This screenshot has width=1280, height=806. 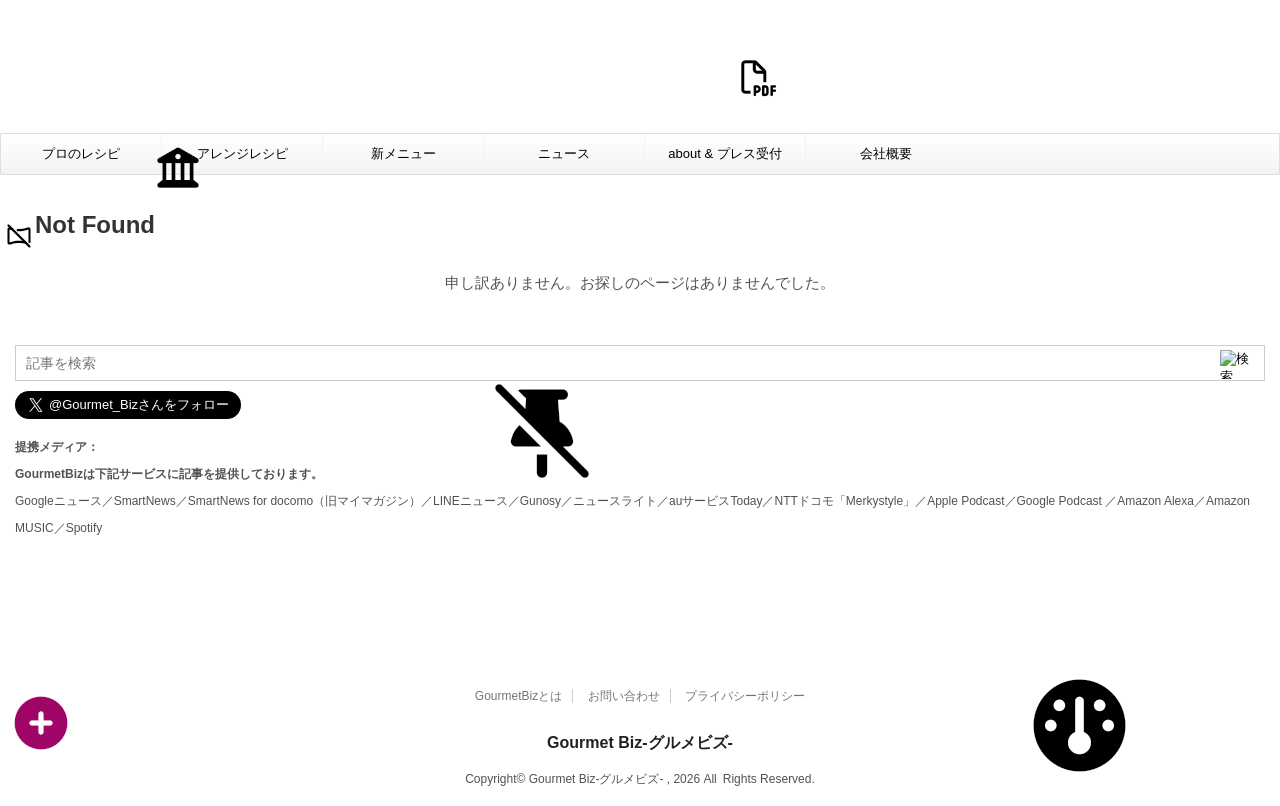 What do you see at coordinates (178, 167) in the screenshot?
I see `access banking or financial services` at bounding box center [178, 167].